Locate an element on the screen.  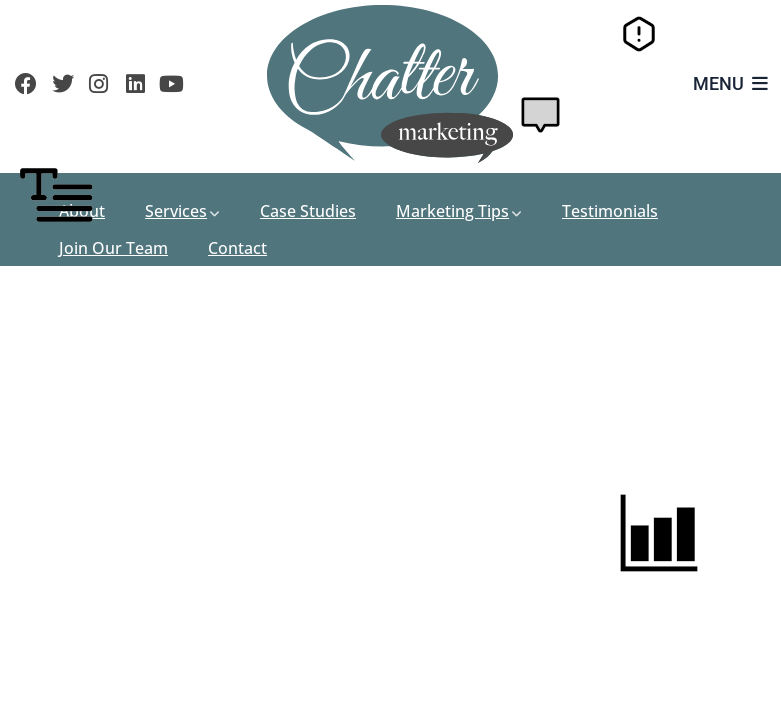
read articles from the new york times is located at coordinates (55, 195).